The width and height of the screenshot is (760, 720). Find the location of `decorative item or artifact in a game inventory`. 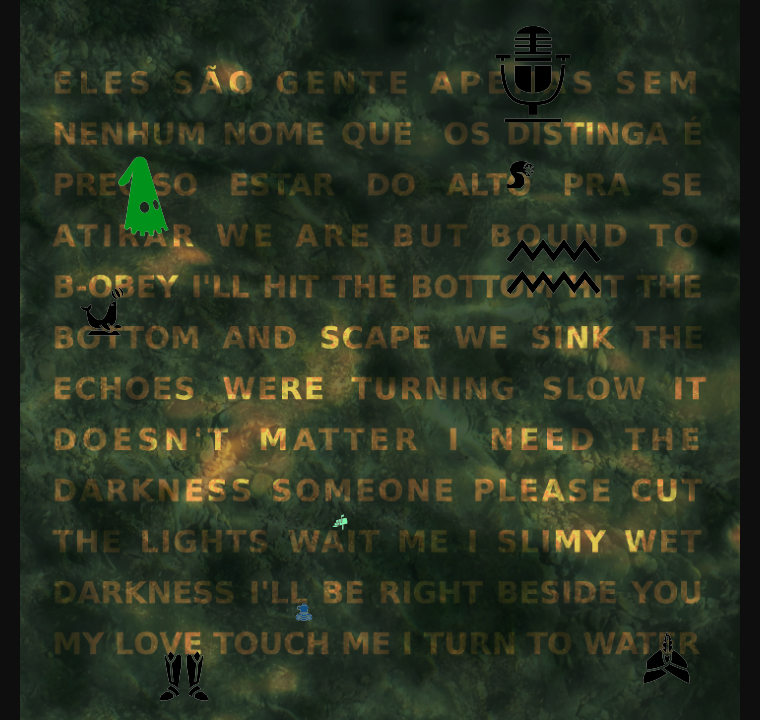

decorative item or artifact in a game inventory is located at coordinates (304, 612).